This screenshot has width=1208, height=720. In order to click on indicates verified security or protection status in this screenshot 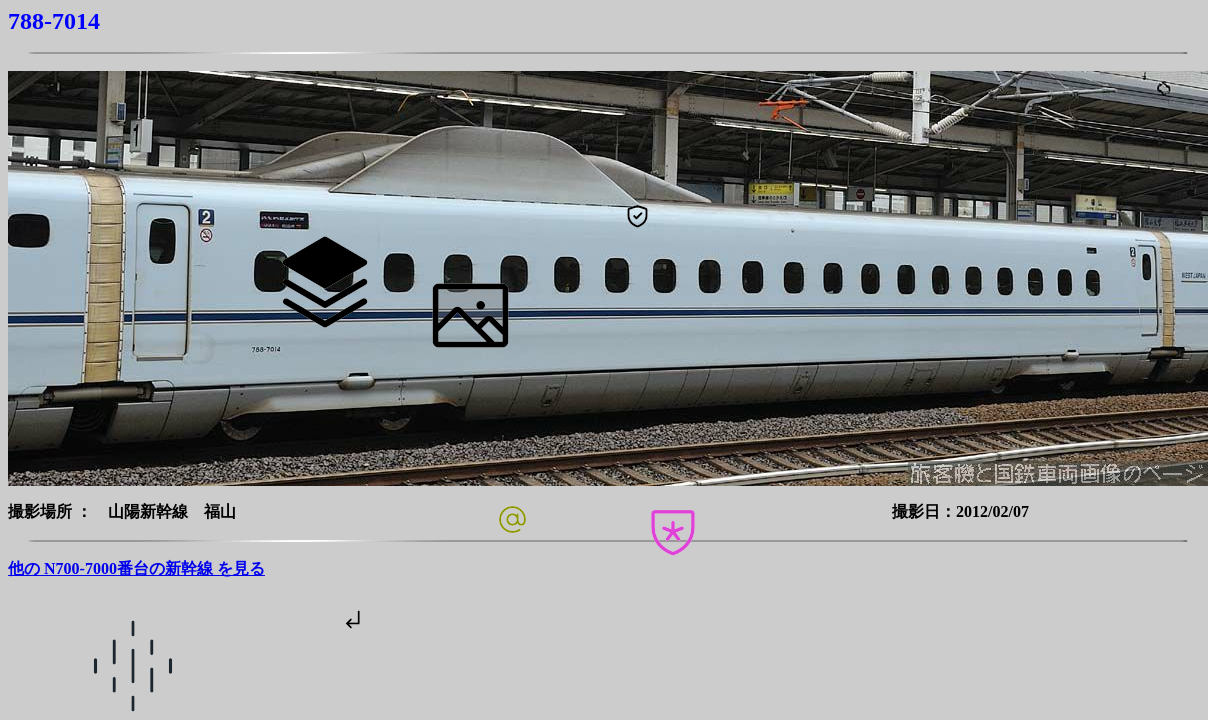, I will do `click(637, 216)`.